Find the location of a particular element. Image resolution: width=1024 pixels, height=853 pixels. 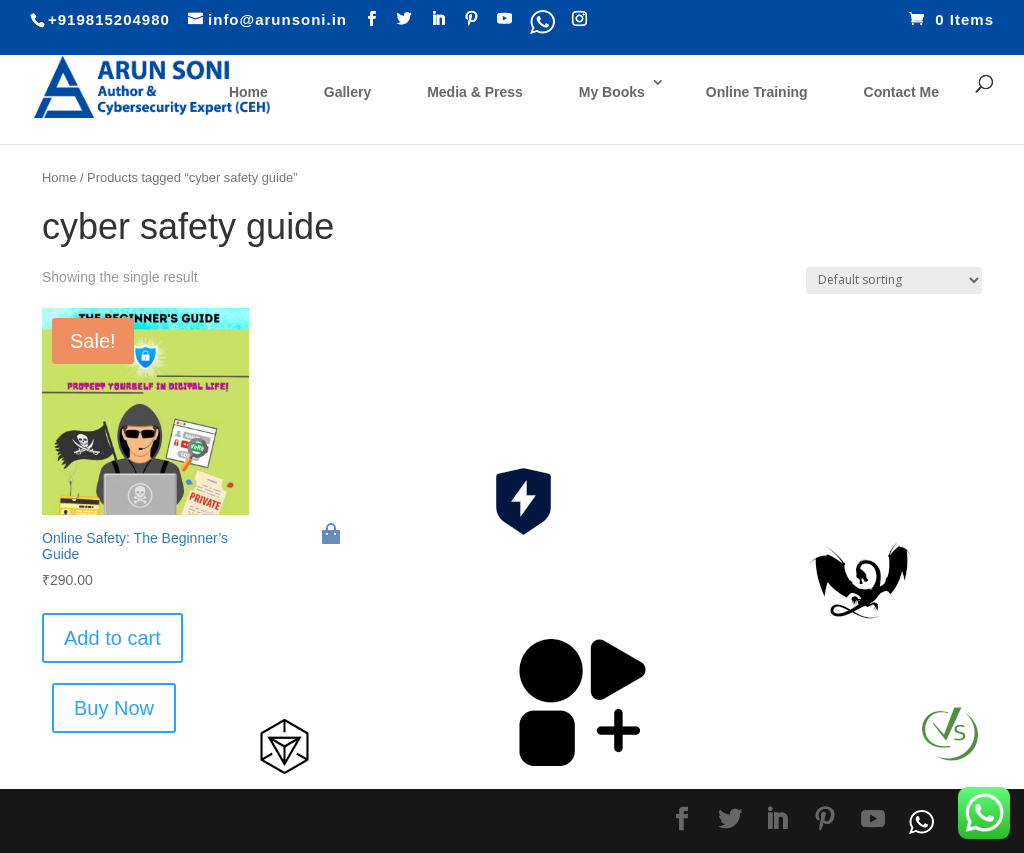

indicates active security protection or firewall enabled is located at coordinates (523, 501).